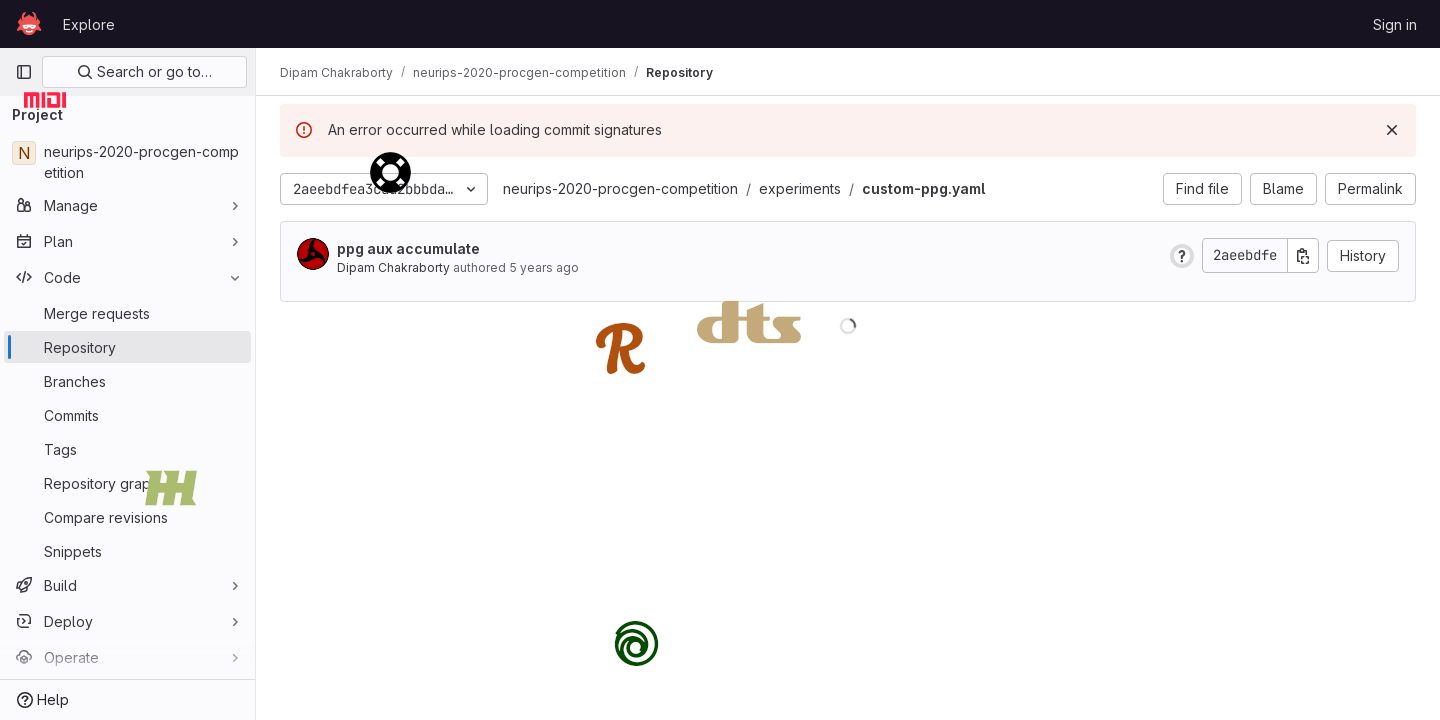 The image size is (1440, 720). What do you see at coordinates (620, 348) in the screenshot?
I see `open the RunRun.it app` at bounding box center [620, 348].